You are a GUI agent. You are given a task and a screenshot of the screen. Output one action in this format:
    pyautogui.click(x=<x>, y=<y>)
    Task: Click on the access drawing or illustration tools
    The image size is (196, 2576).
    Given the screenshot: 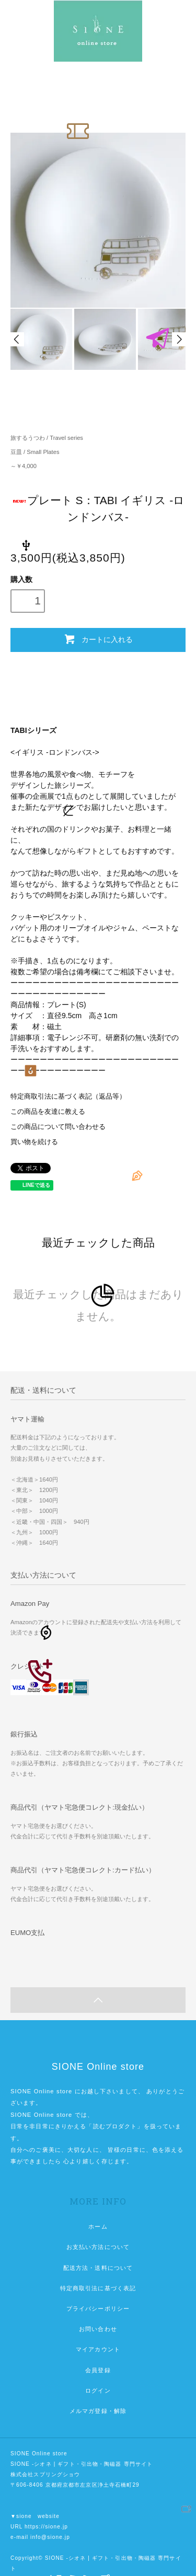 What is the action you would take?
    pyautogui.click(x=136, y=1176)
    